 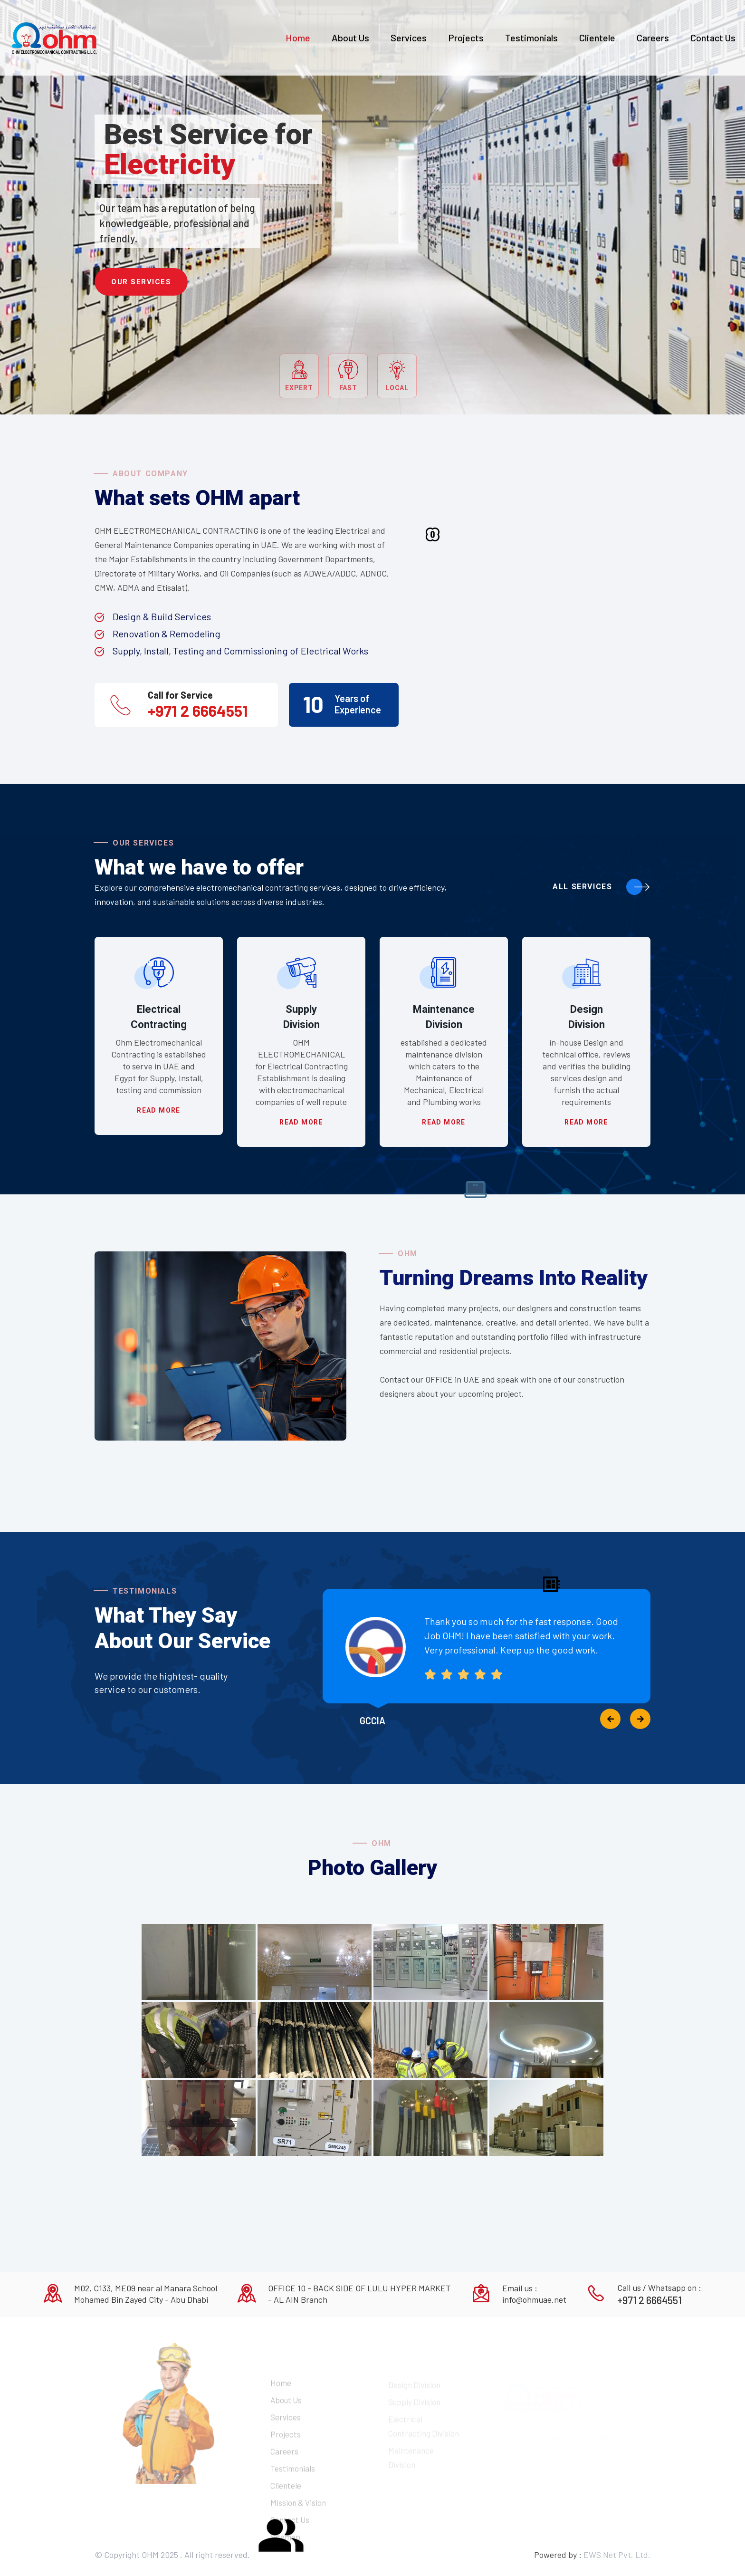 I want to click on view contacts or people list, so click(x=281, y=2535).